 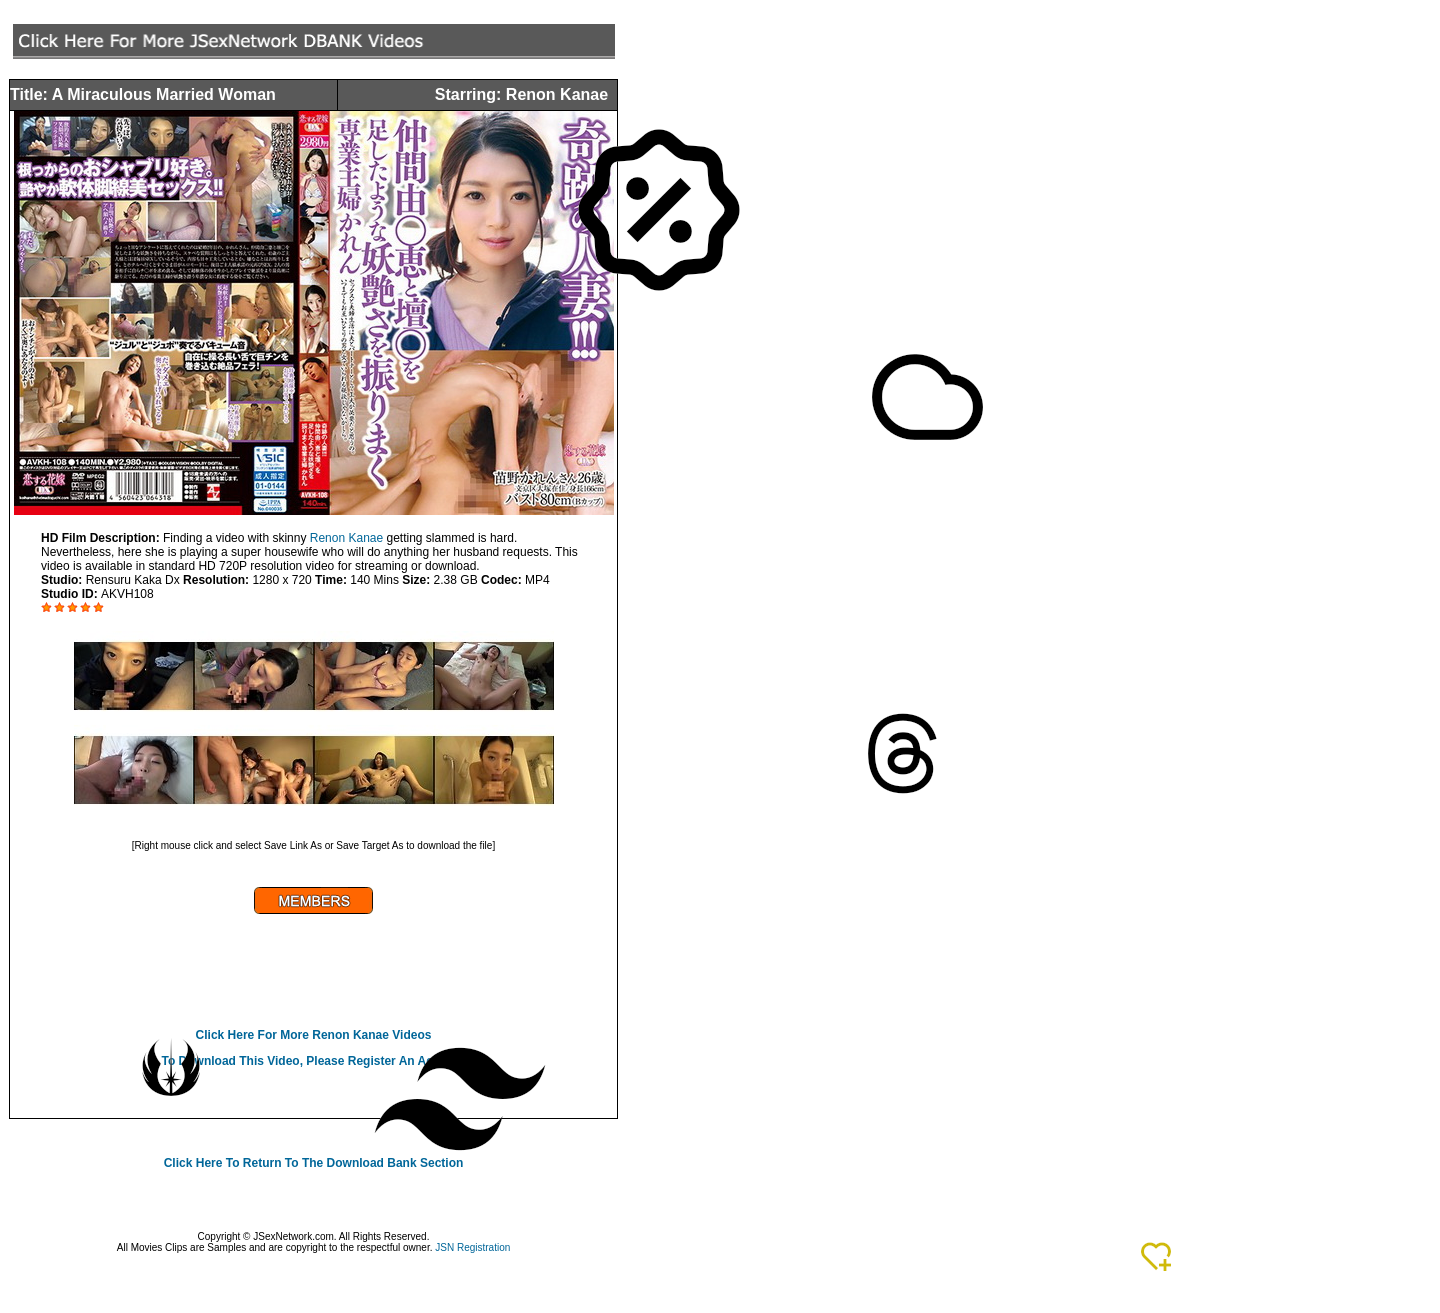 What do you see at coordinates (659, 210) in the screenshot?
I see `view available discounts or promotions` at bounding box center [659, 210].